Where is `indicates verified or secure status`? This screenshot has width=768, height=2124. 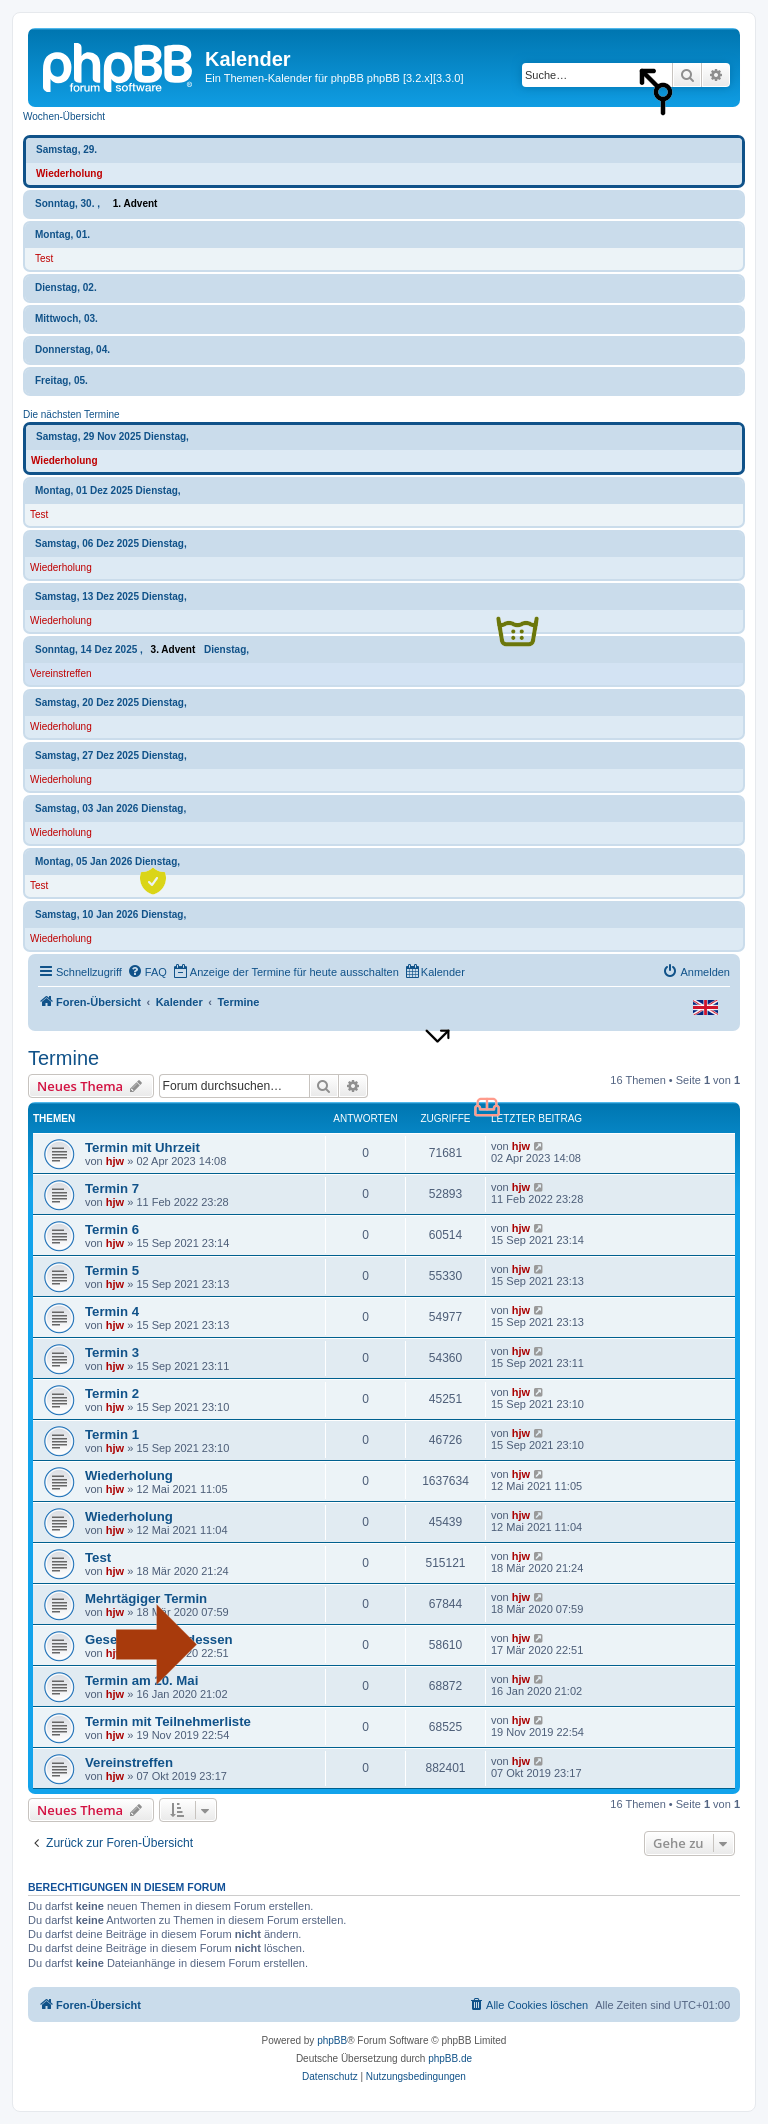
indicates verified or secure status is located at coordinates (153, 881).